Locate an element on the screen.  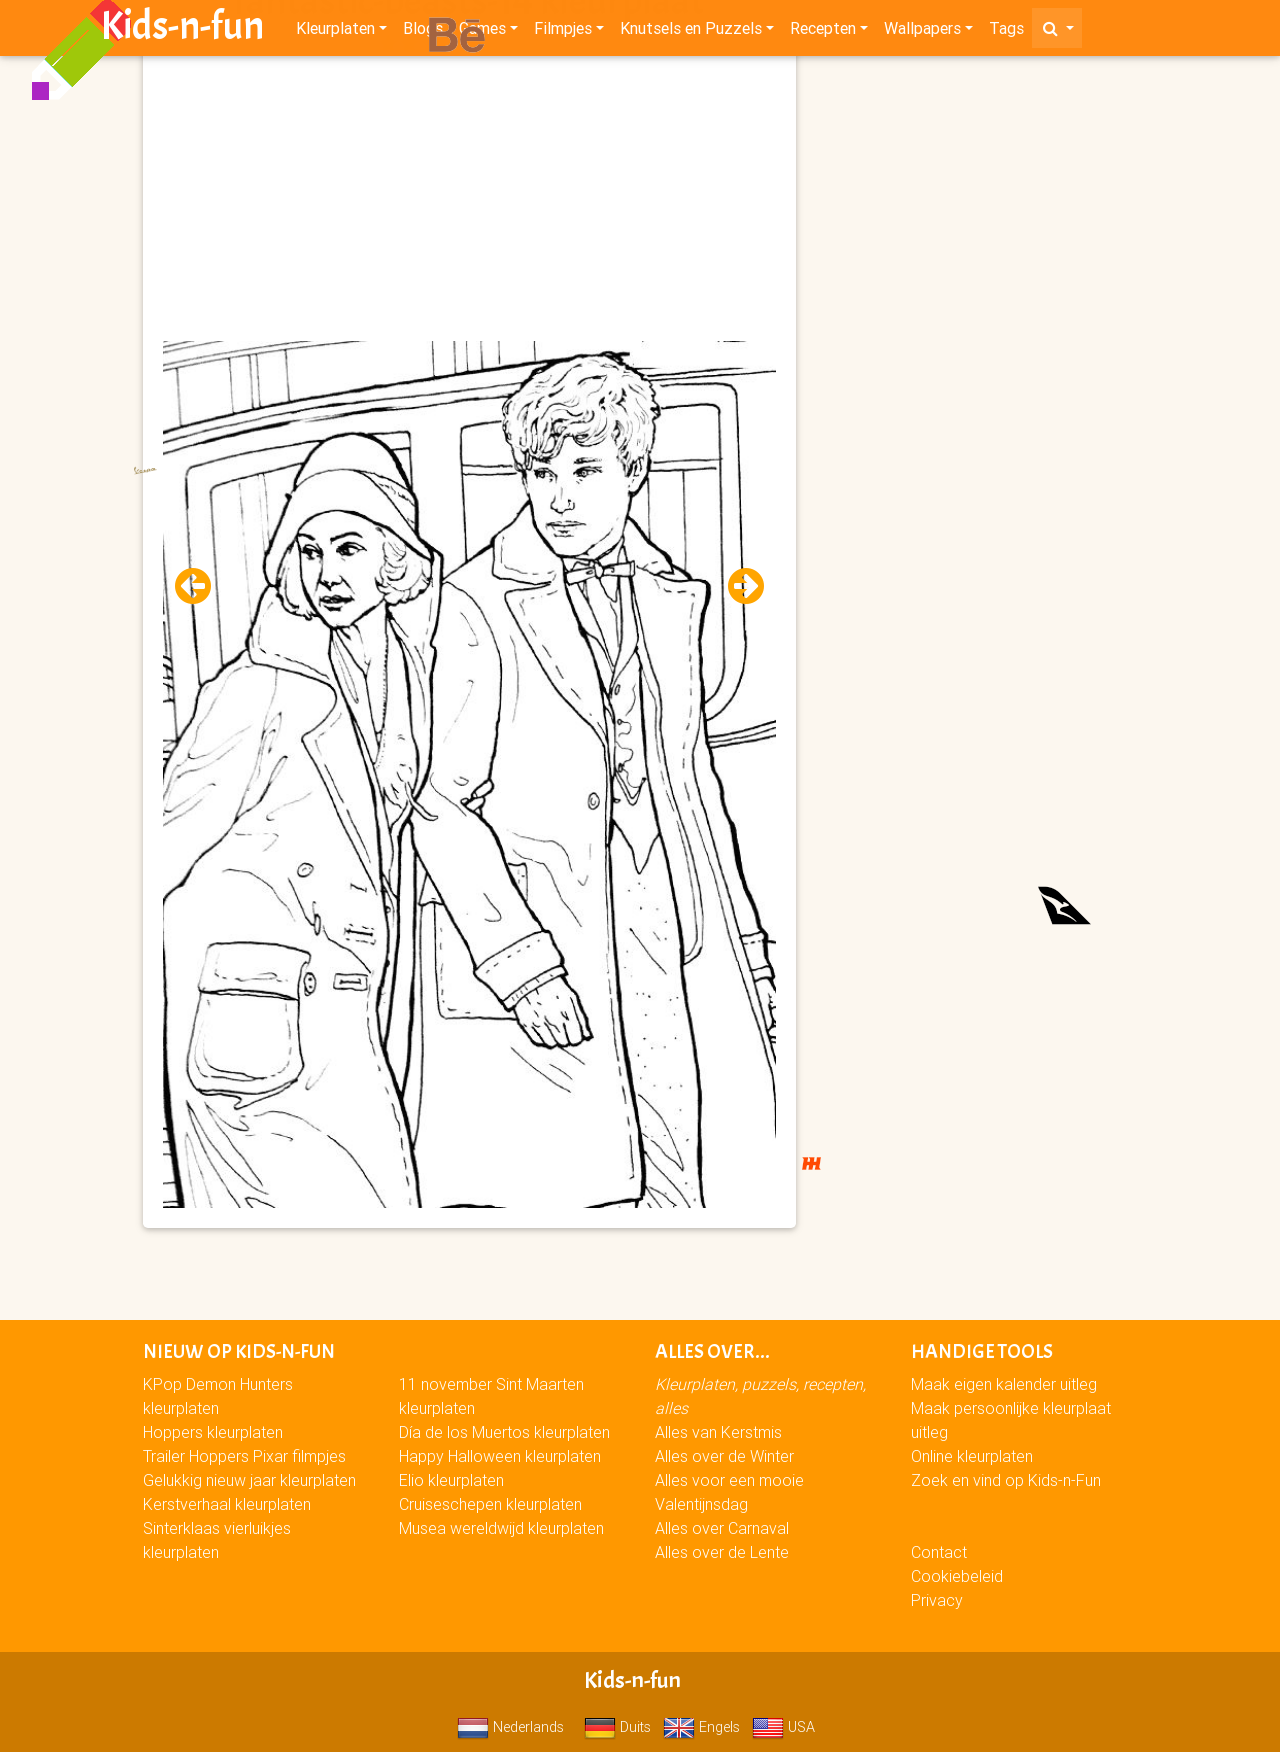
visit behance portfolio is located at coordinates (457, 35).